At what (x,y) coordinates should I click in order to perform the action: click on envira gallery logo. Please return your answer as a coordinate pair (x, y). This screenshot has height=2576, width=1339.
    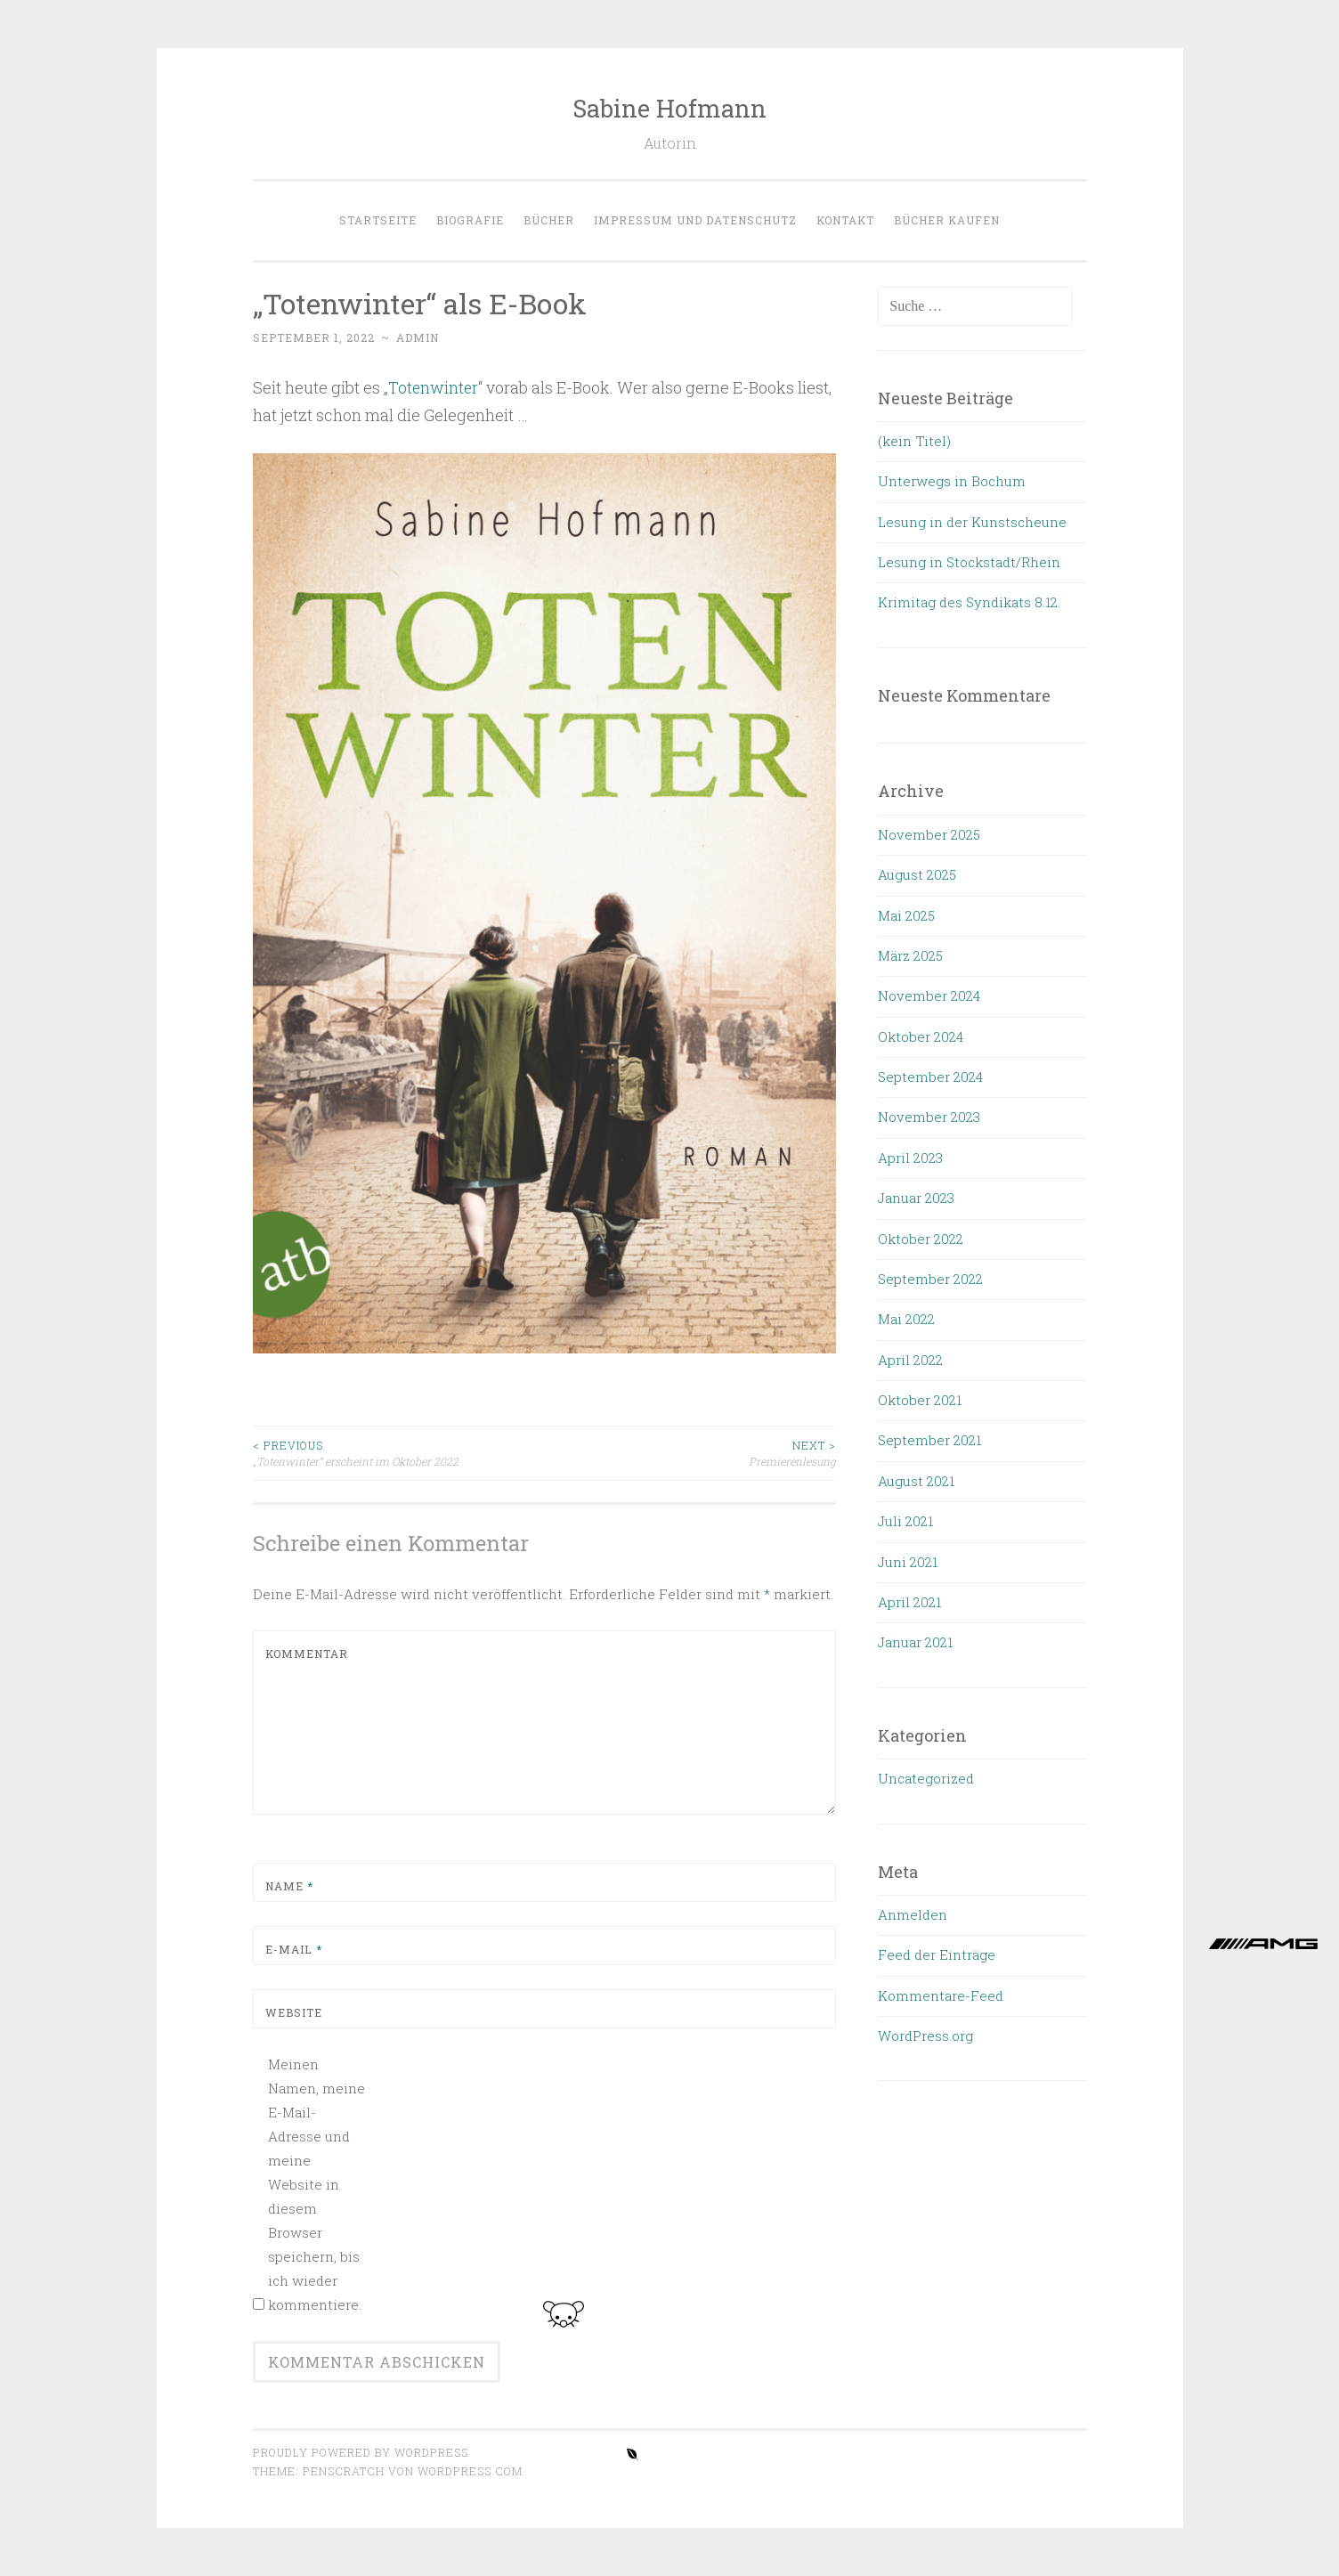
    Looking at the image, I should click on (632, 2454).